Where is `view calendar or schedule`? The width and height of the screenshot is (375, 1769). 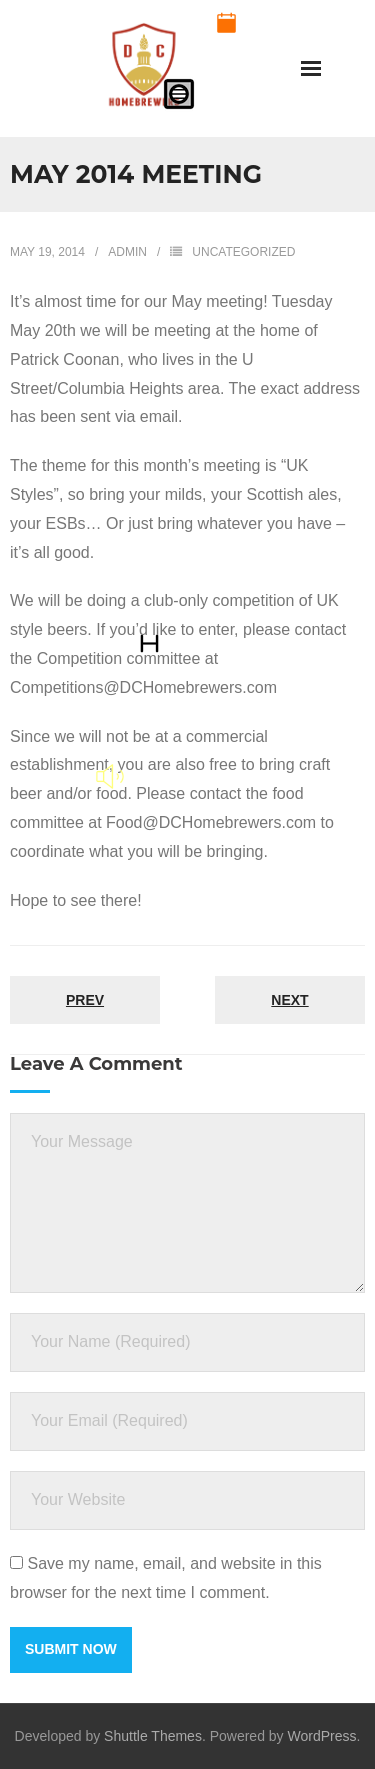 view calendar or schedule is located at coordinates (226, 23).